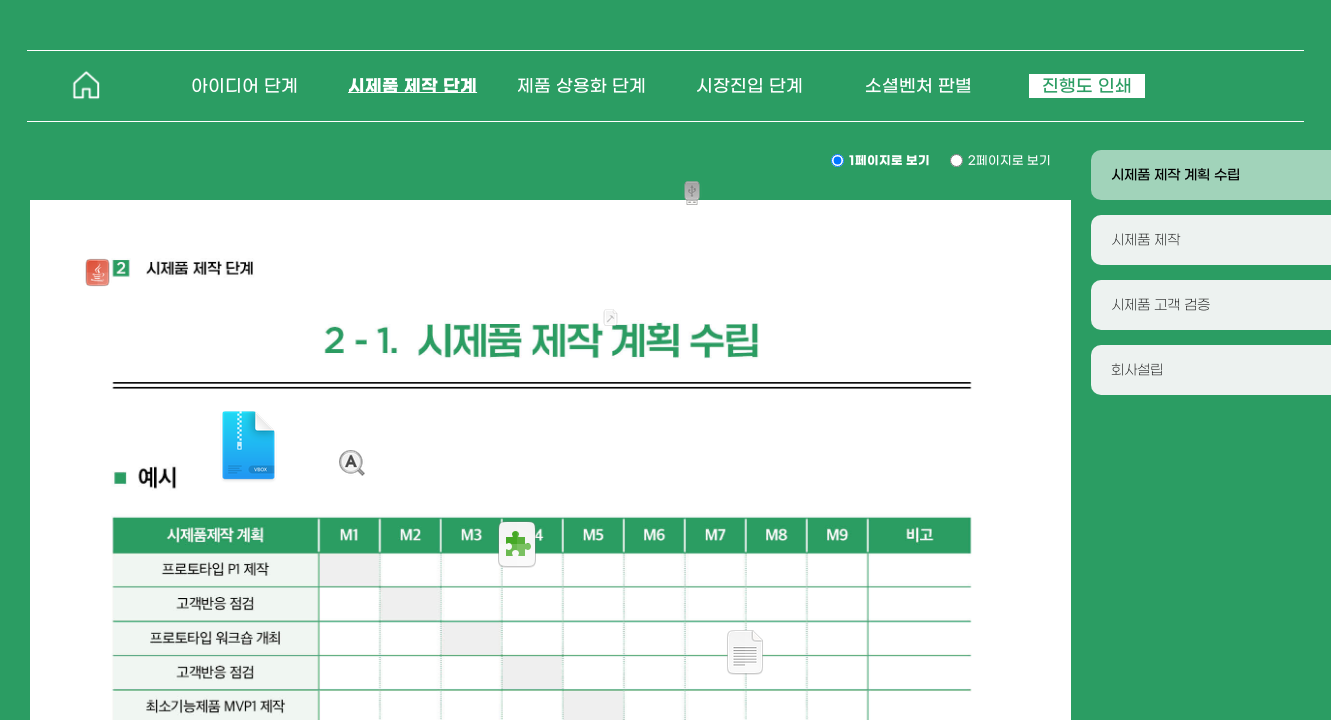 This screenshot has width=1331, height=720. Describe the element at coordinates (745, 652) in the screenshot. I see `open a text file` at that location.